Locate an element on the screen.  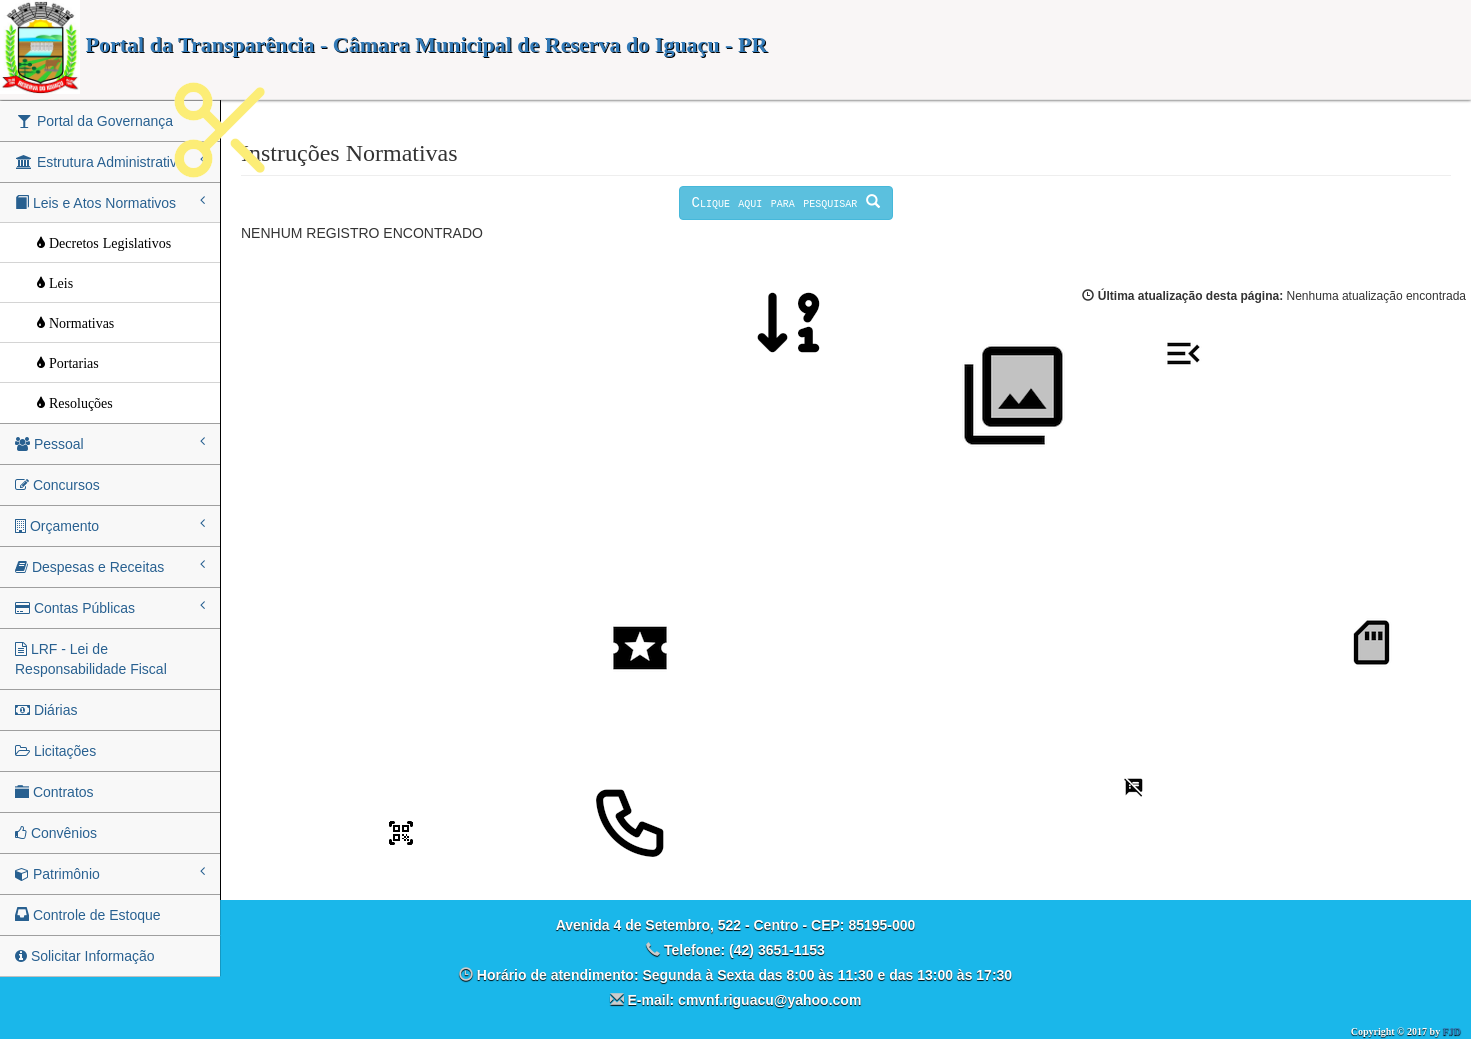
access sd card storage is located at coordinates (1371, 642).